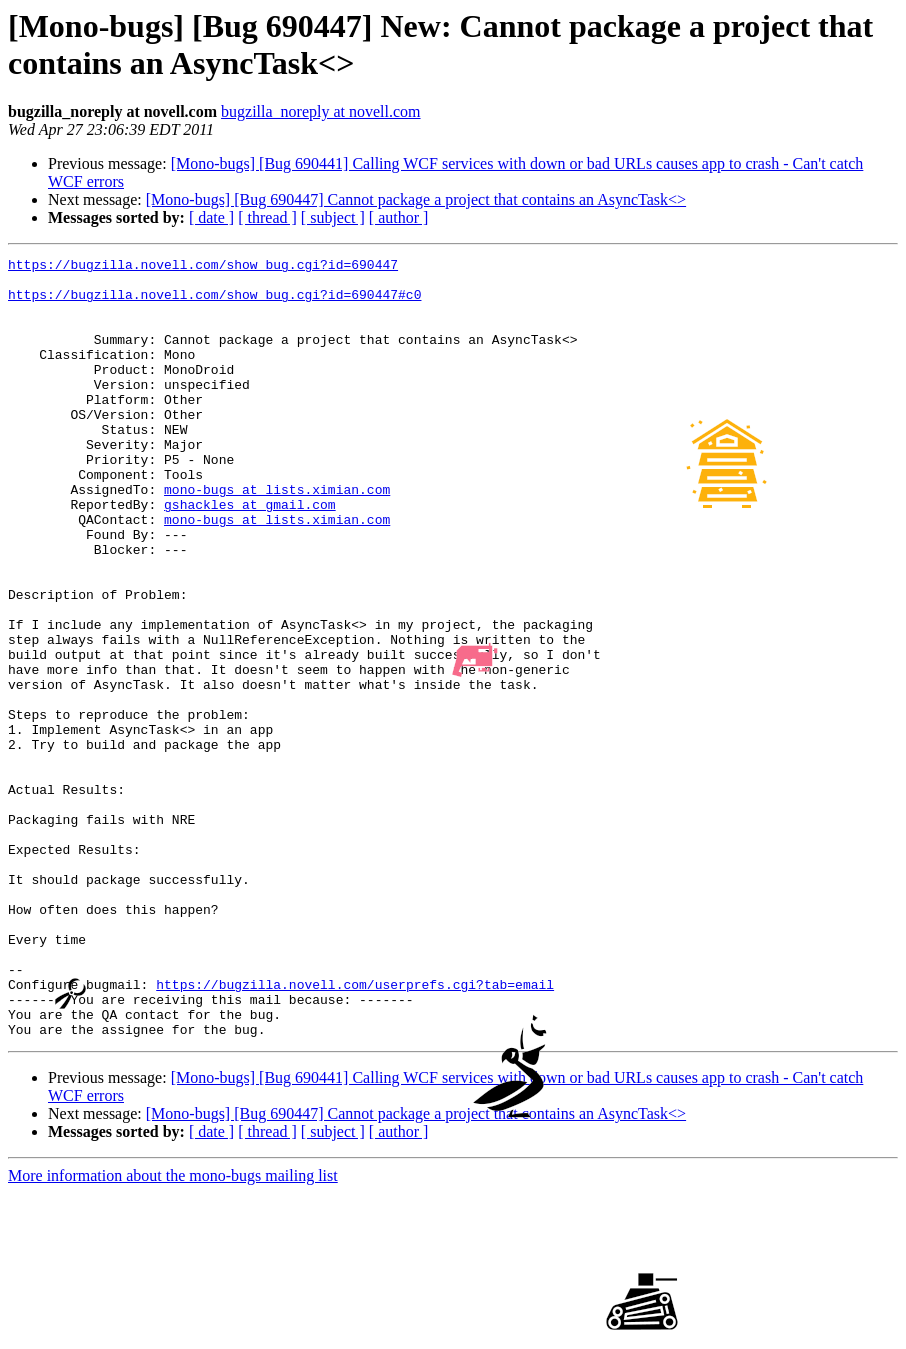  Describe the element at coordinates (70, 993) in the screenshot. I see `select or grab an item` at that location.